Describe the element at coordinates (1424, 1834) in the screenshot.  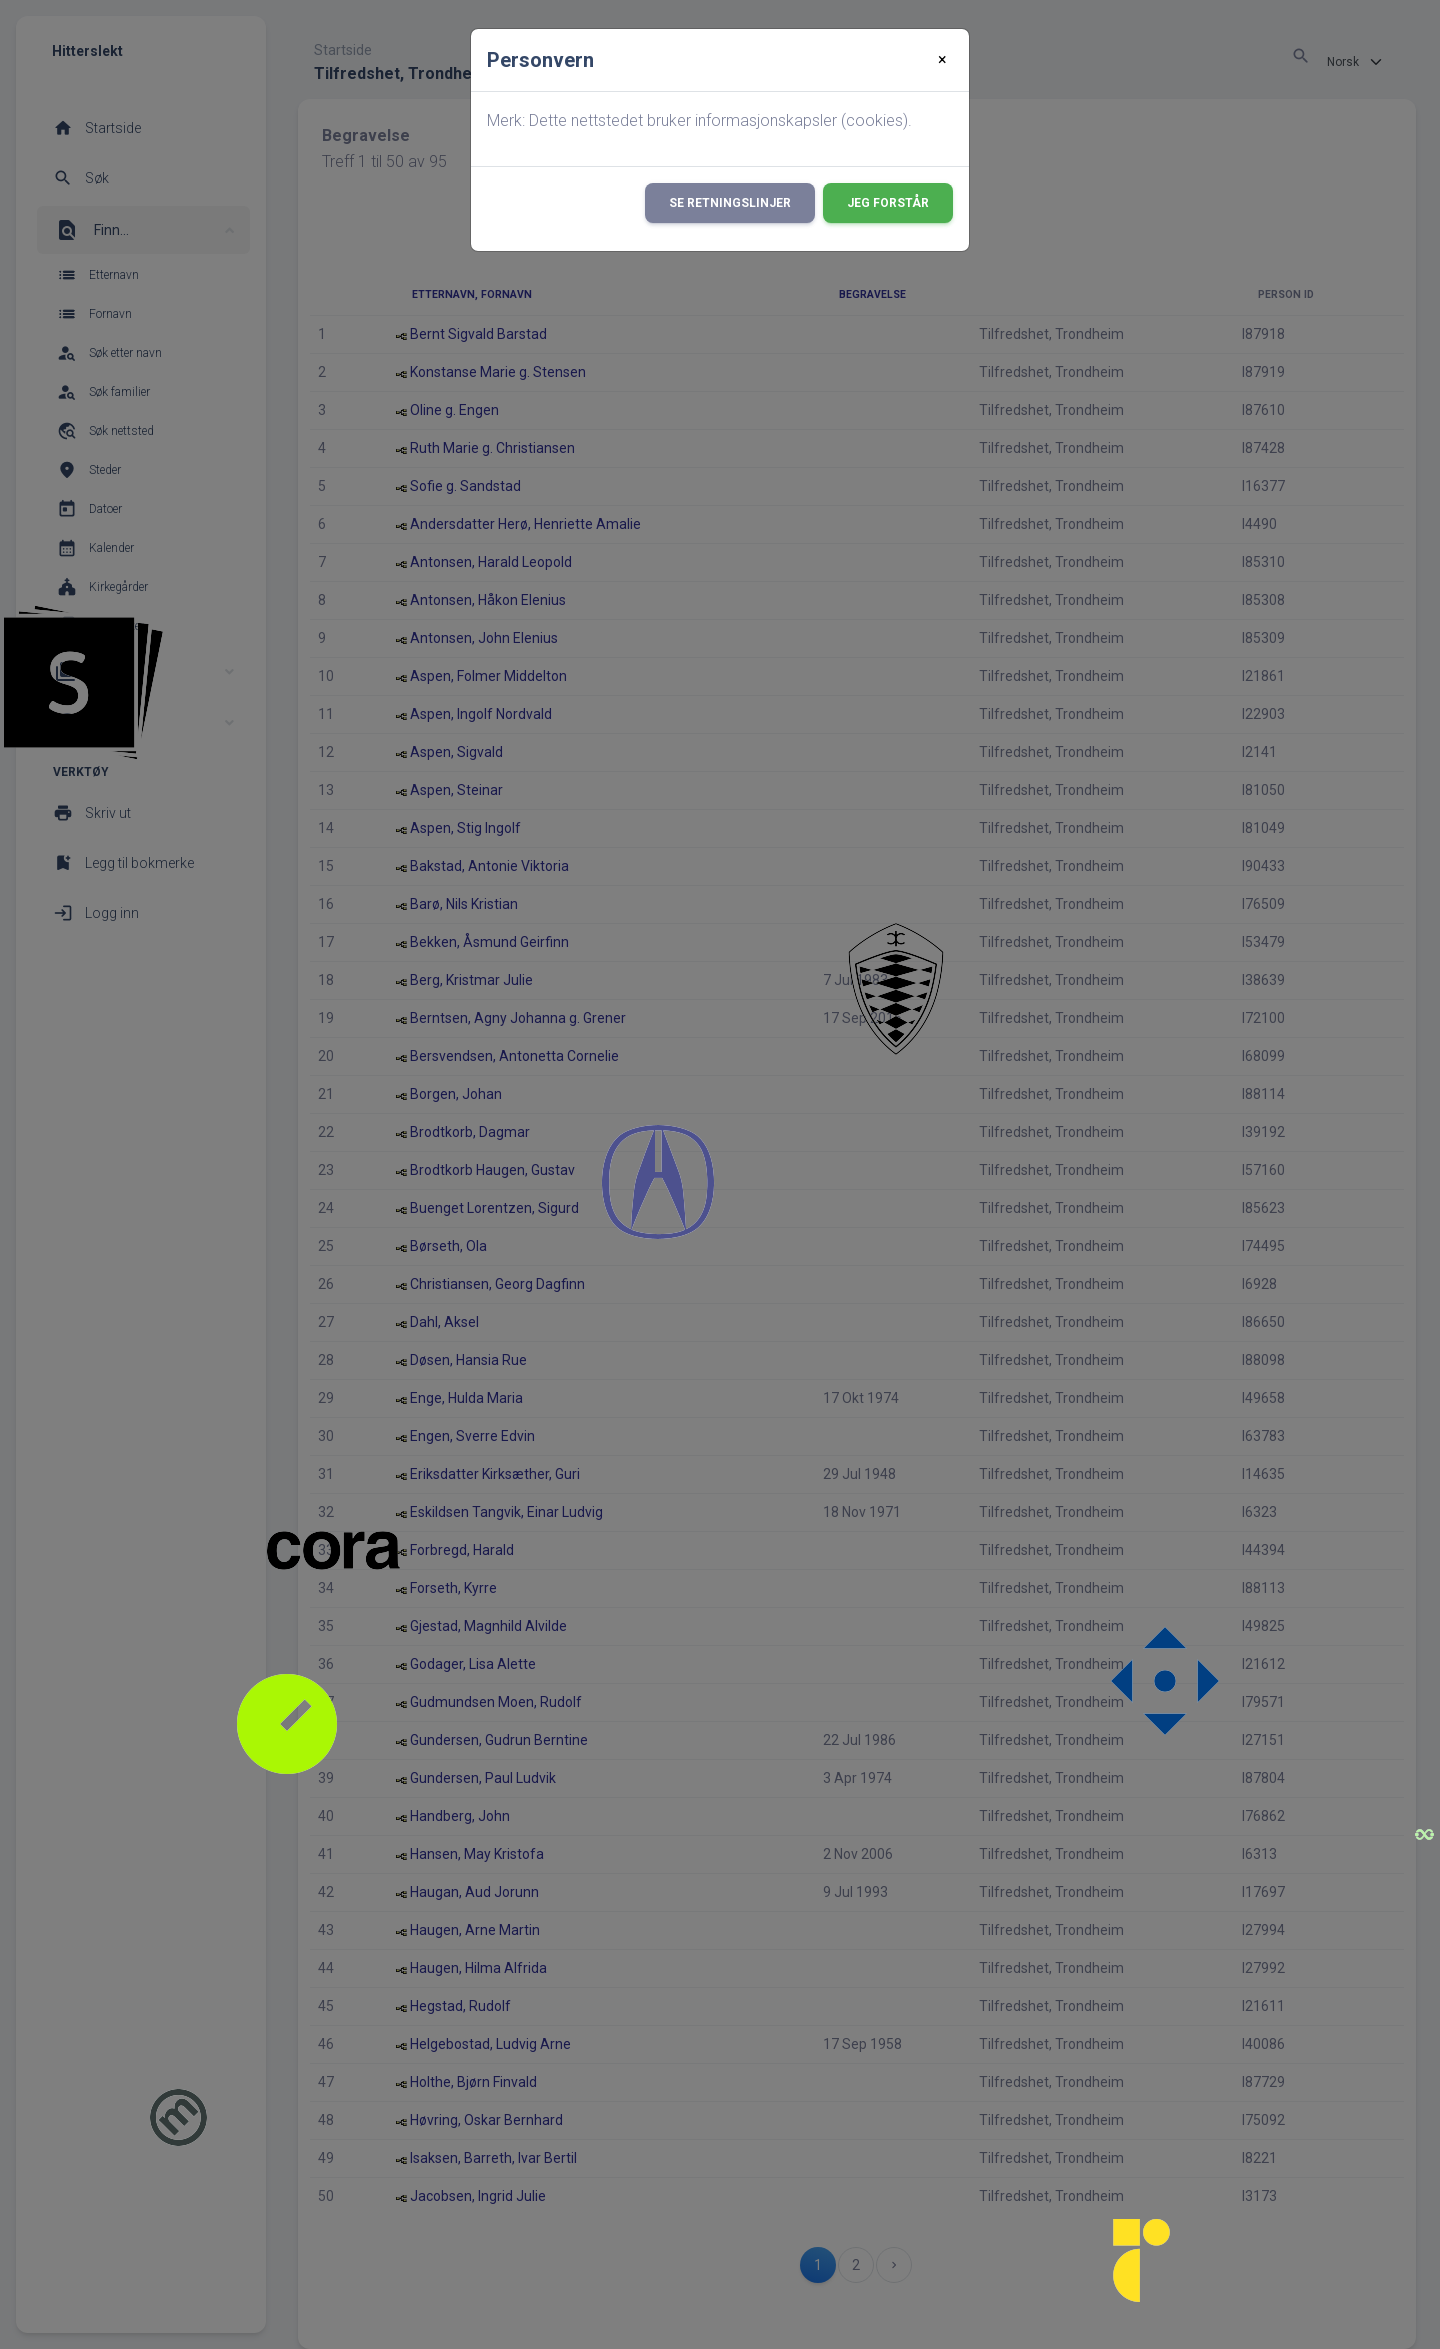
I see `immer library logo` at that location.